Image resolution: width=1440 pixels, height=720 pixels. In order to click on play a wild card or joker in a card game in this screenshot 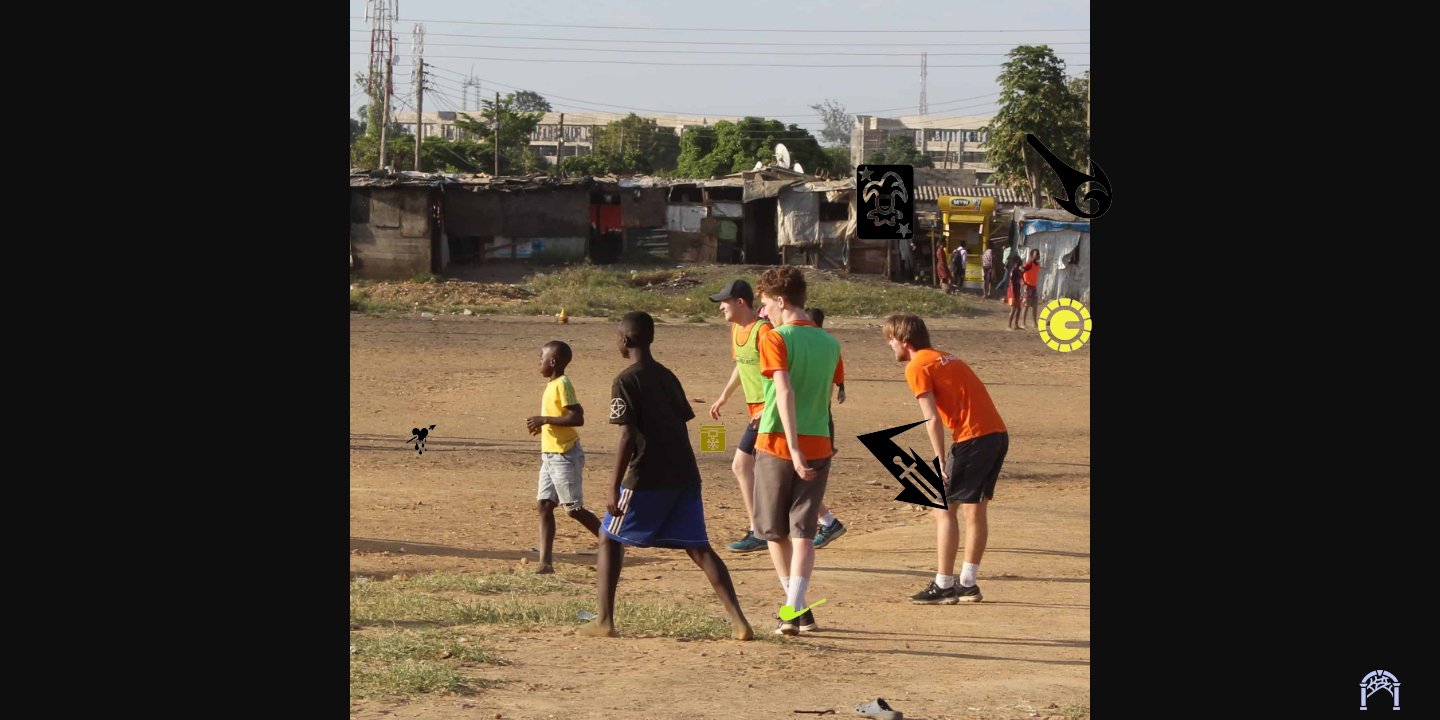, I will do `click(885, 202)`.